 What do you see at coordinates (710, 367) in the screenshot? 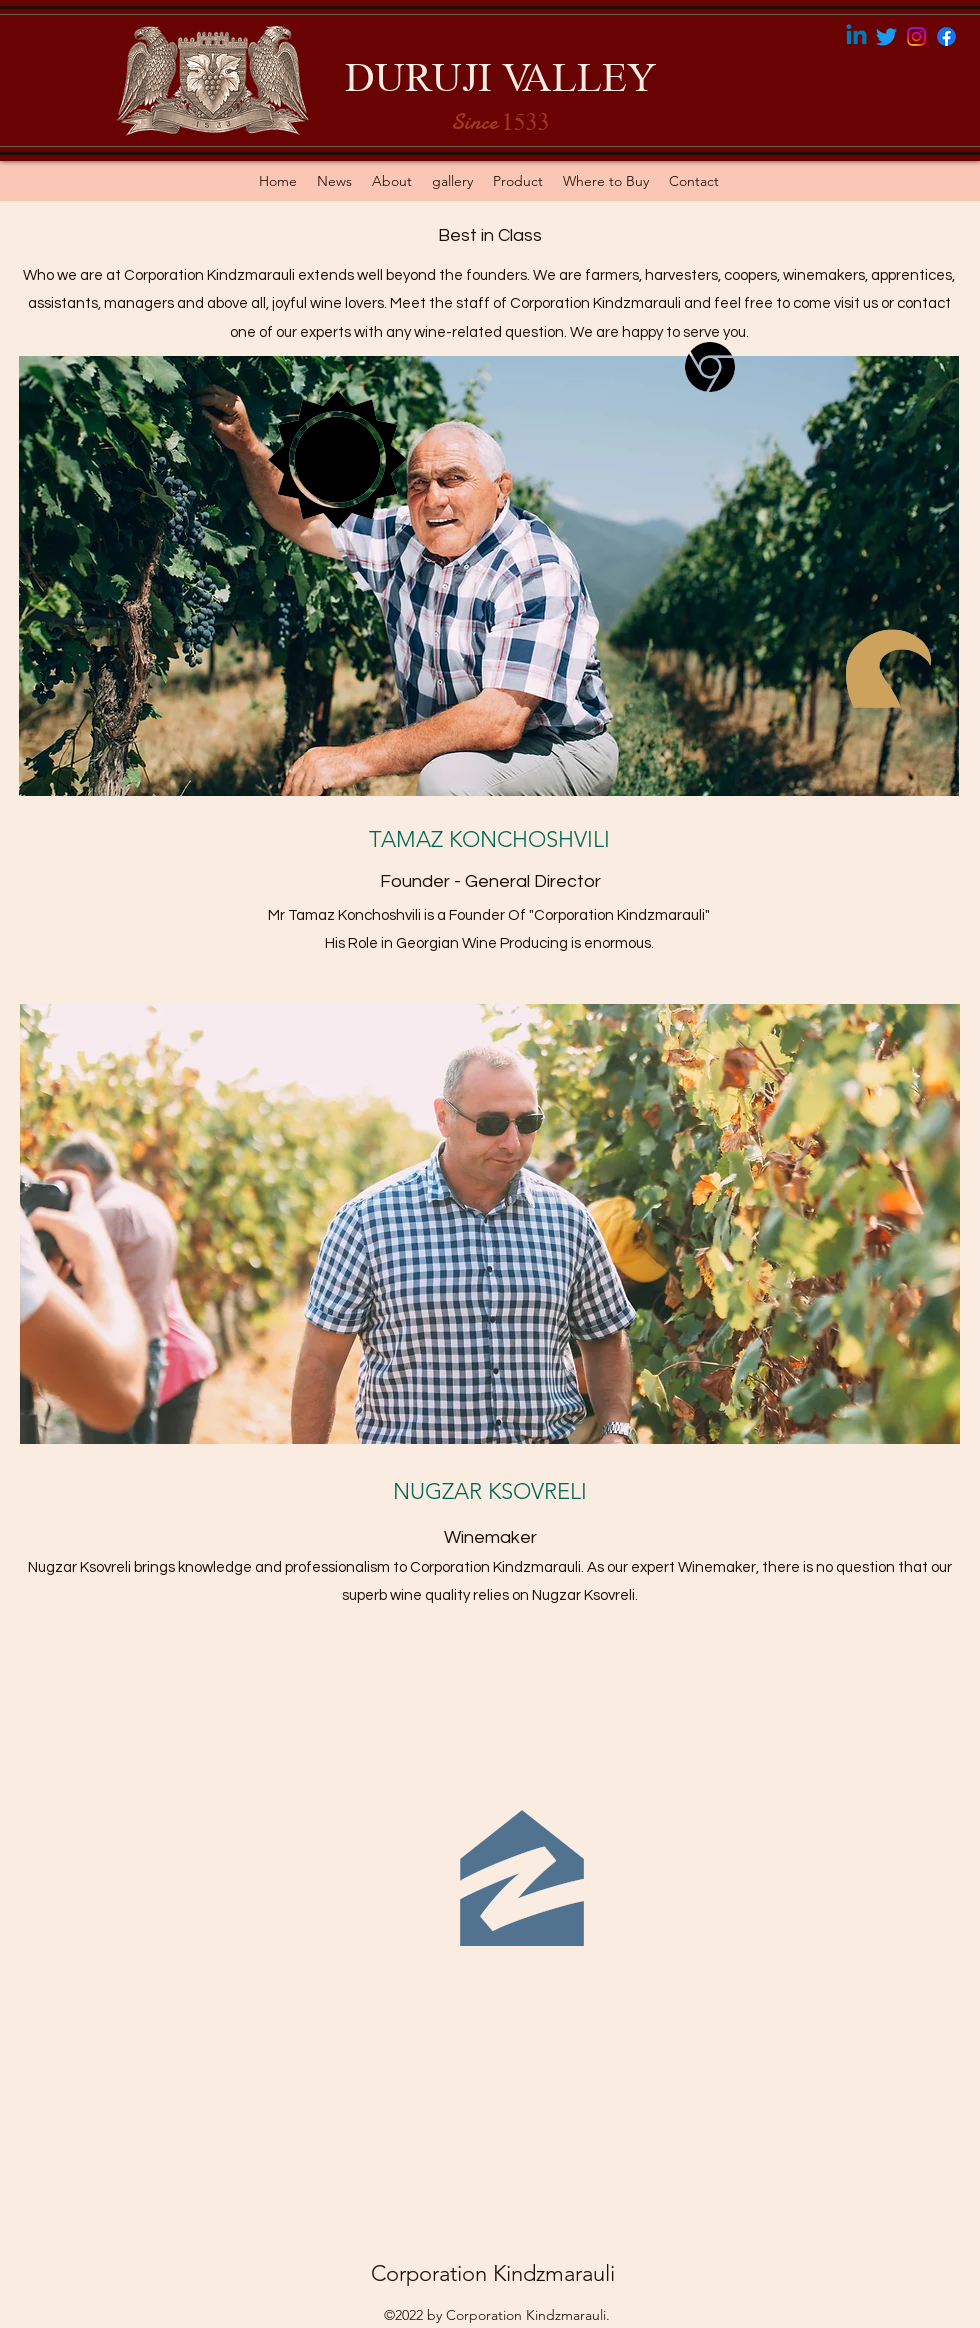
I see `open Google Chrome browser` at bounding box center [710, 367].